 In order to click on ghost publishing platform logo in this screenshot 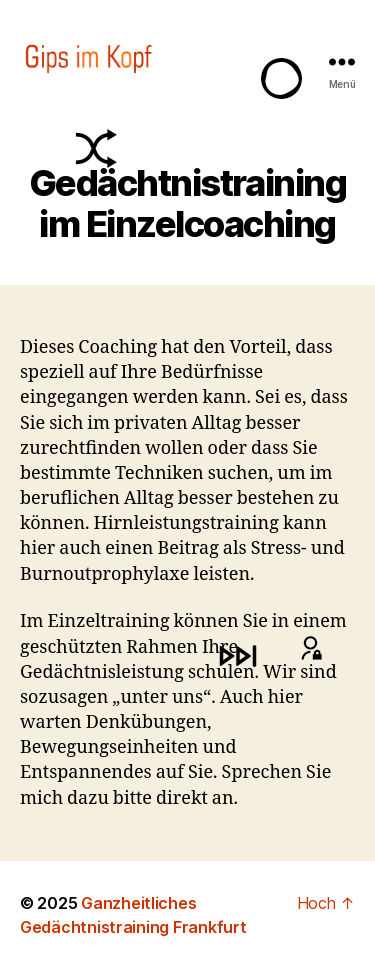, I will do `click(281, 78)`.